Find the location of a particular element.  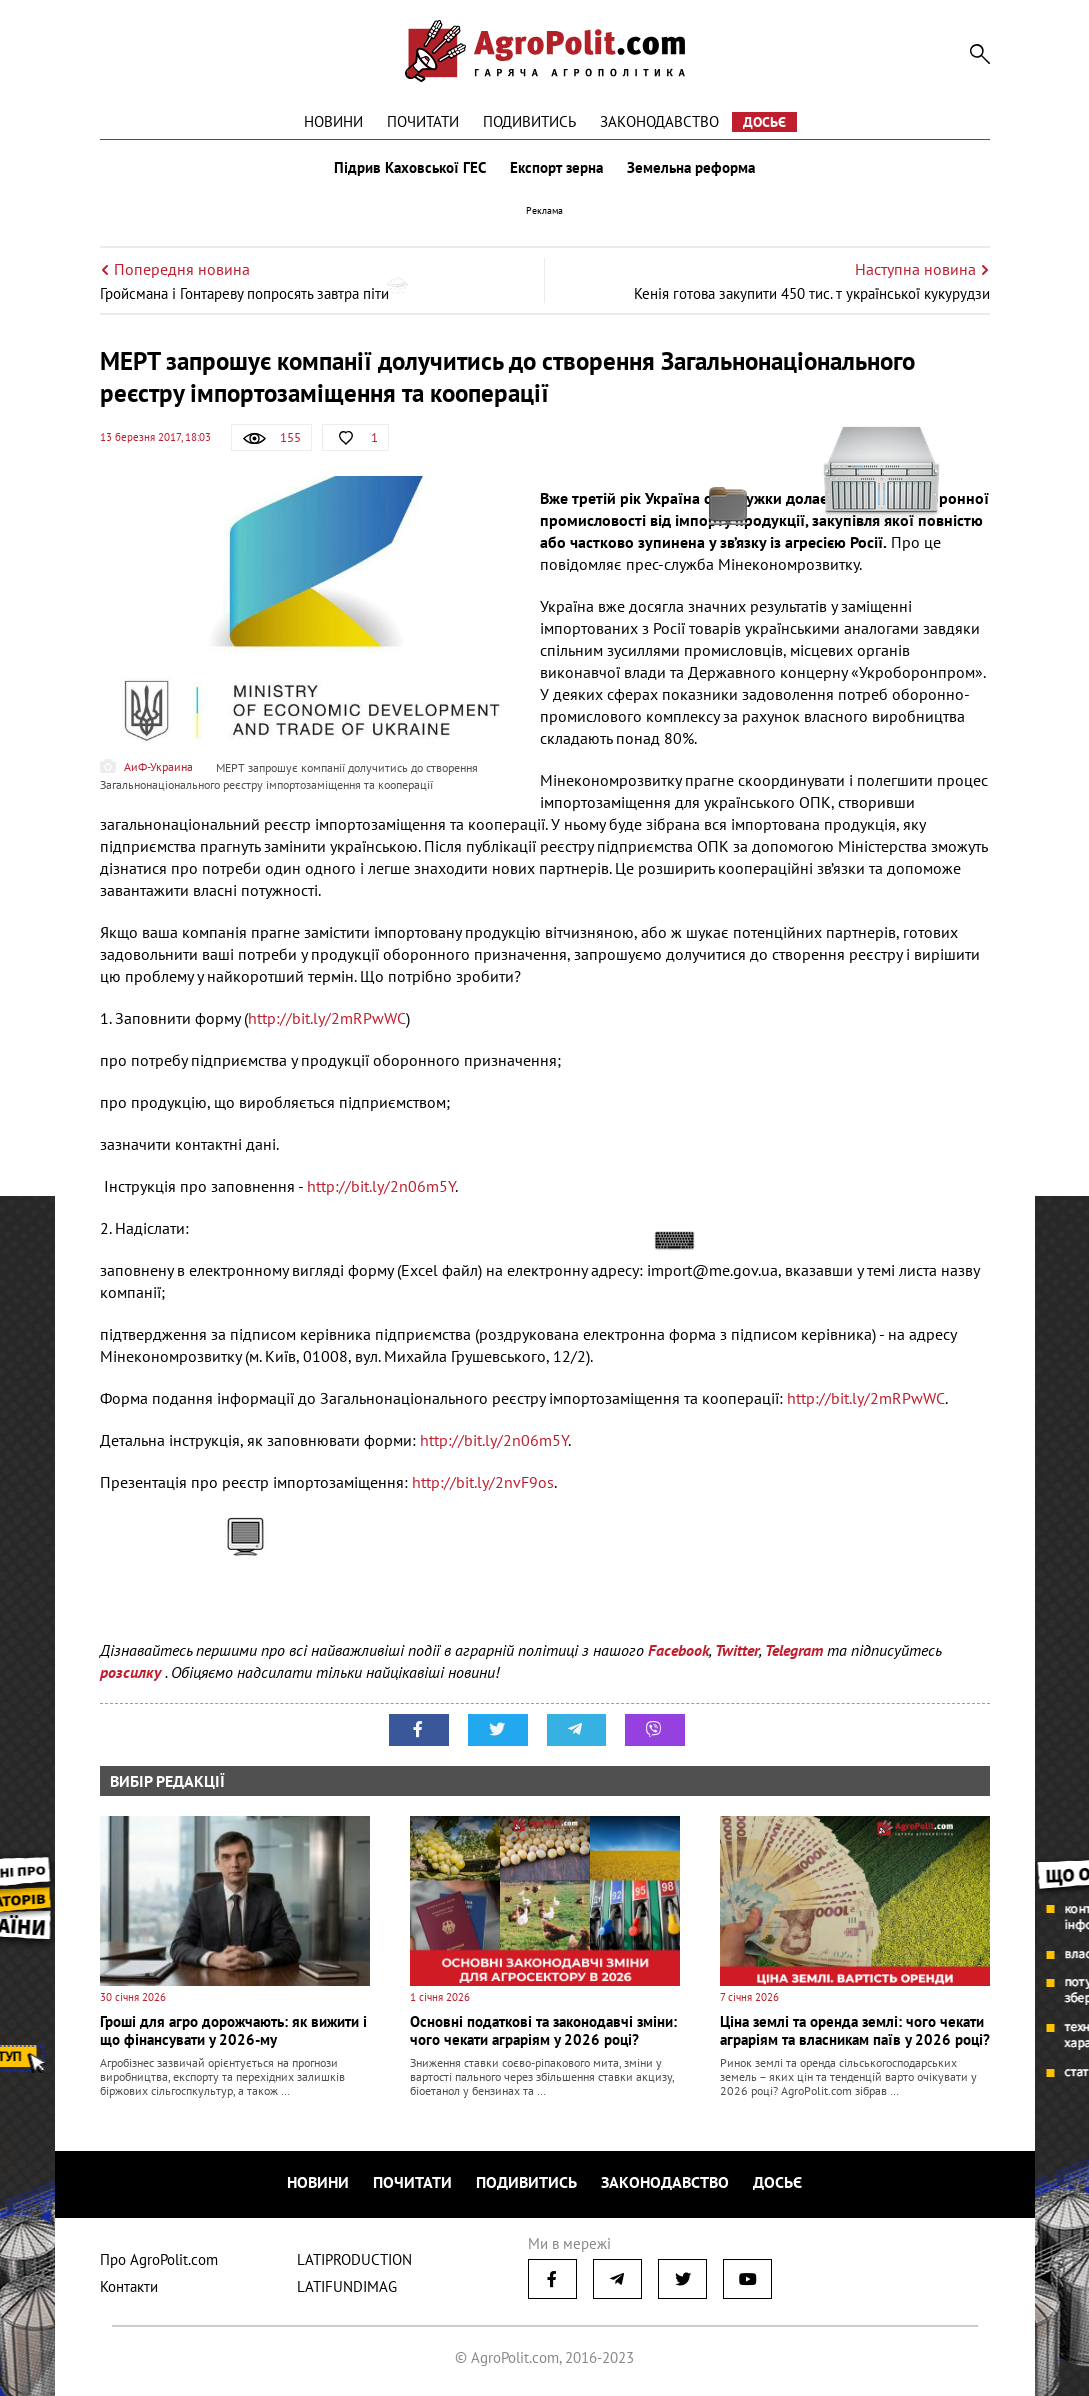

access files stored on a remote server is located at coordinates (728, 506).